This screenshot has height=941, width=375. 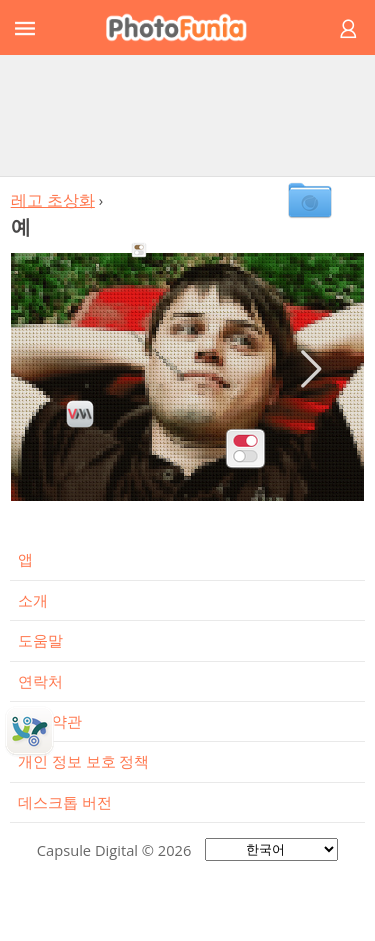 What do you see at coordinates (139, 250) in the screenshot?
I see `open unity tweak tool settings` at bounding box center [139, 250].